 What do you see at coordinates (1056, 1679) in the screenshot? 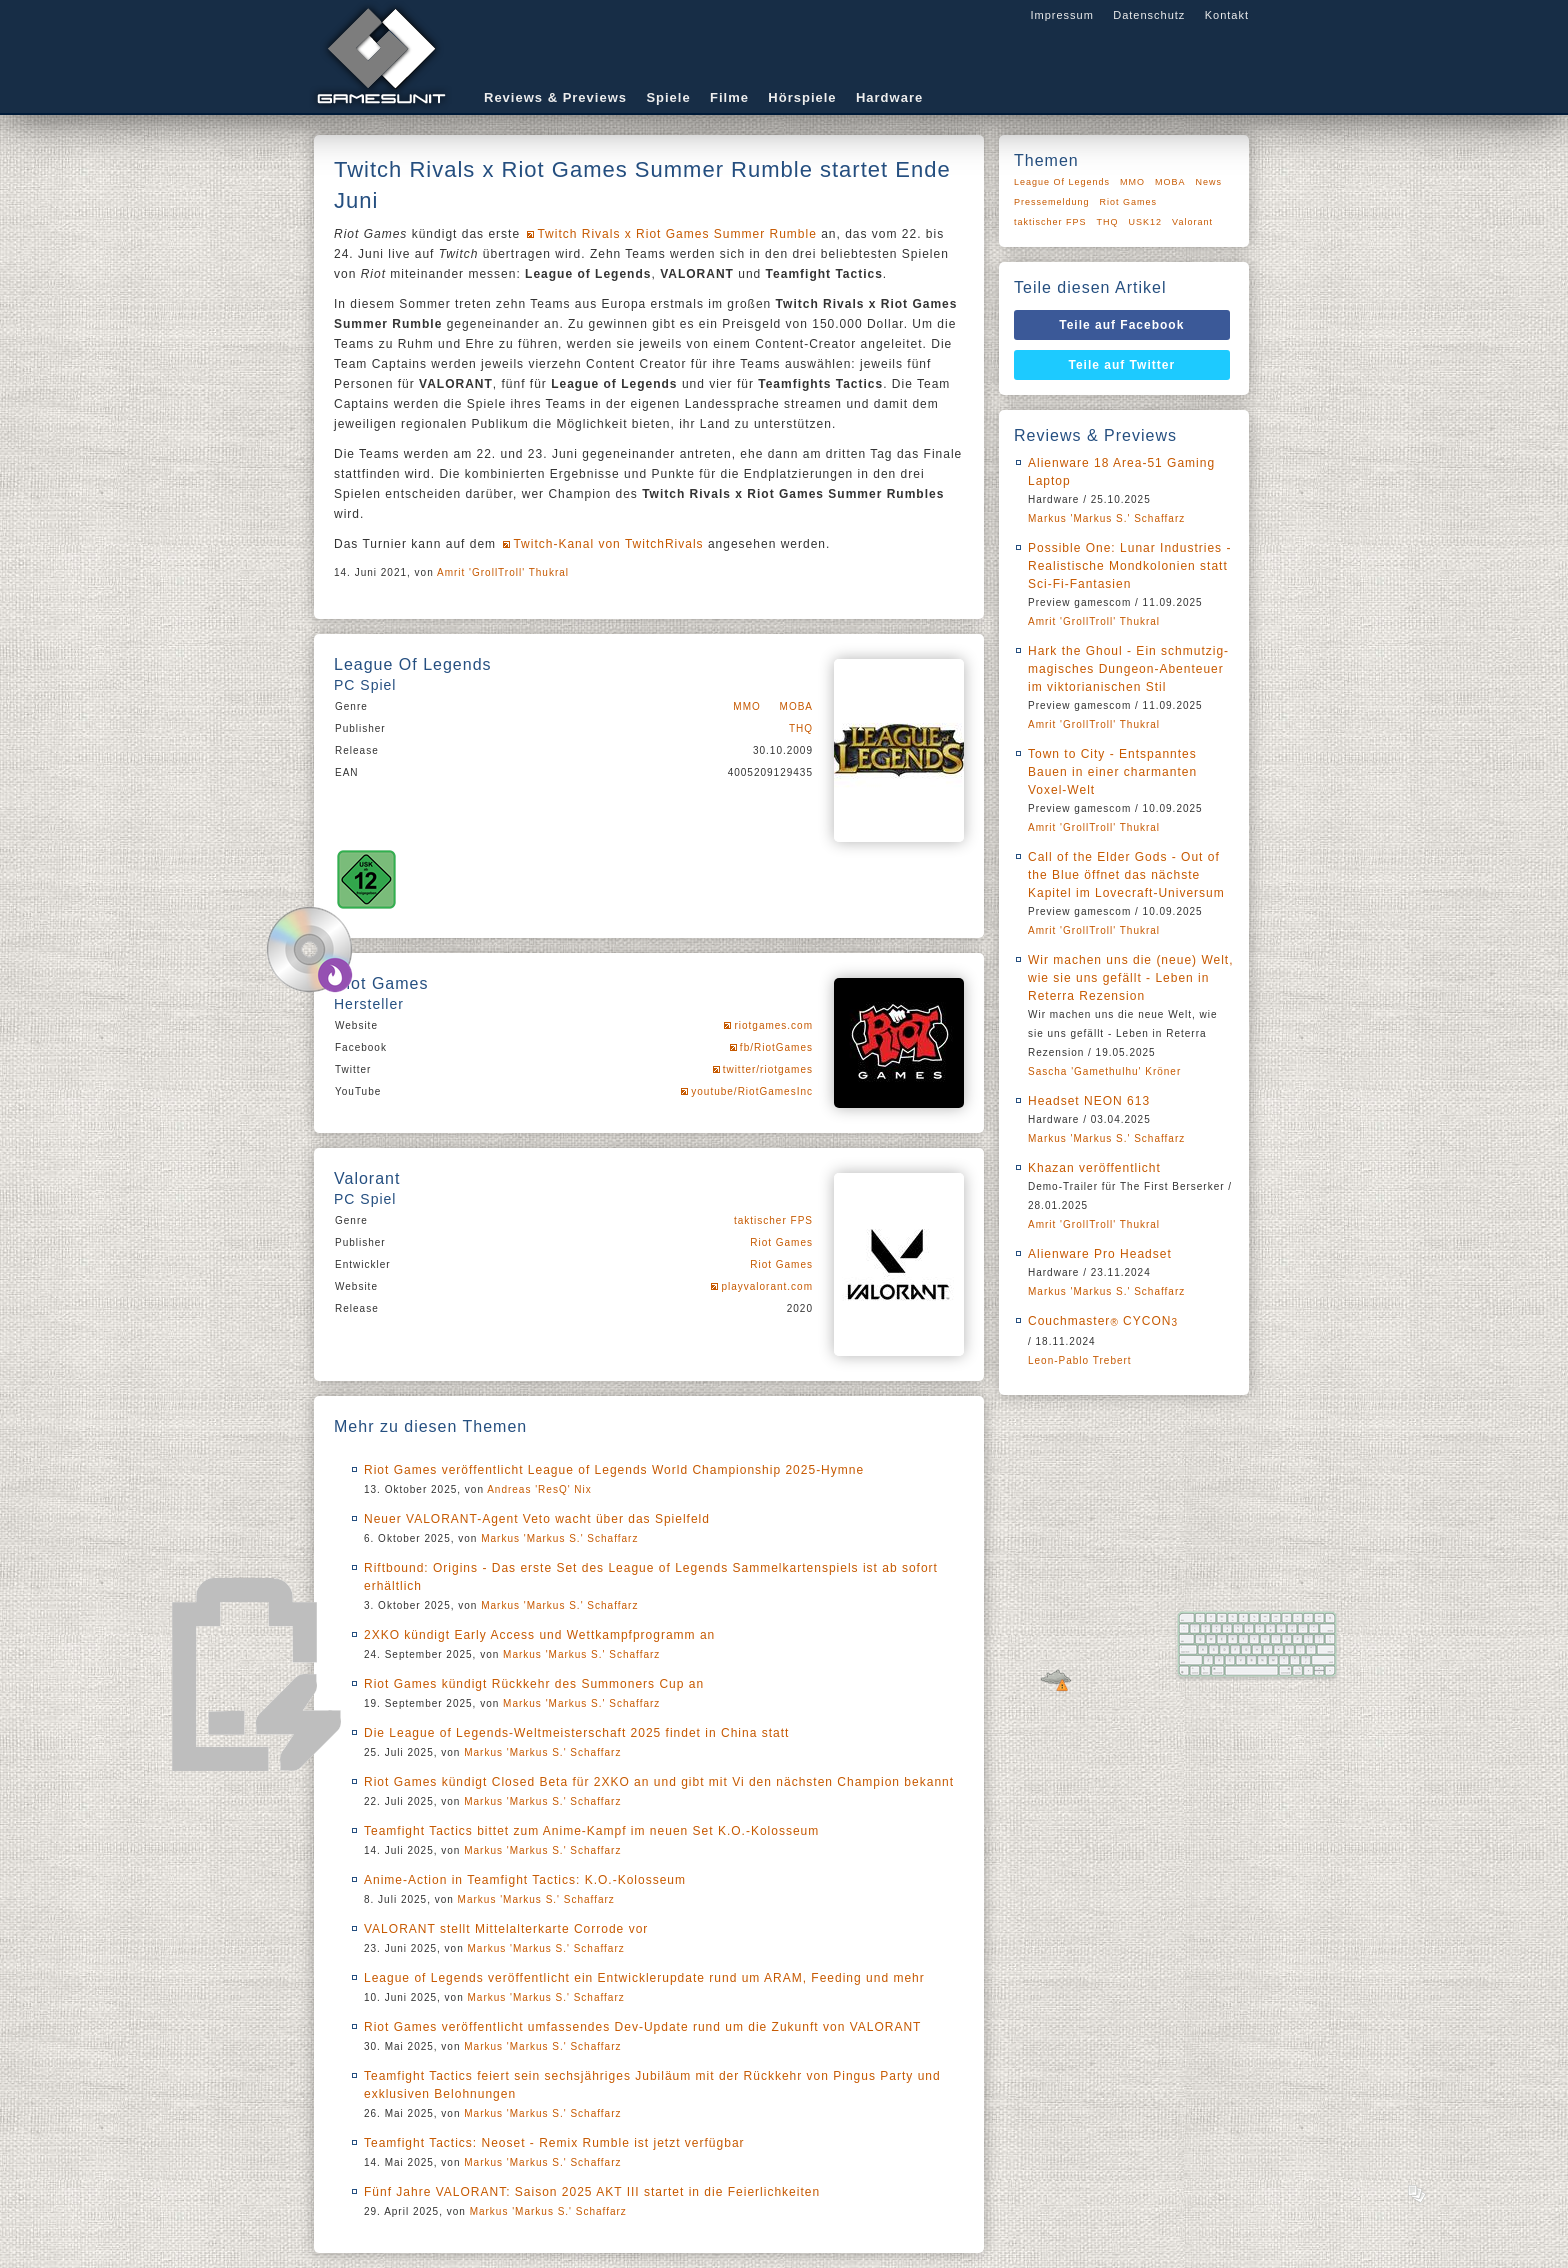
I see `indicates severe weather warning in your area` at bounding box center [1056, 1679].